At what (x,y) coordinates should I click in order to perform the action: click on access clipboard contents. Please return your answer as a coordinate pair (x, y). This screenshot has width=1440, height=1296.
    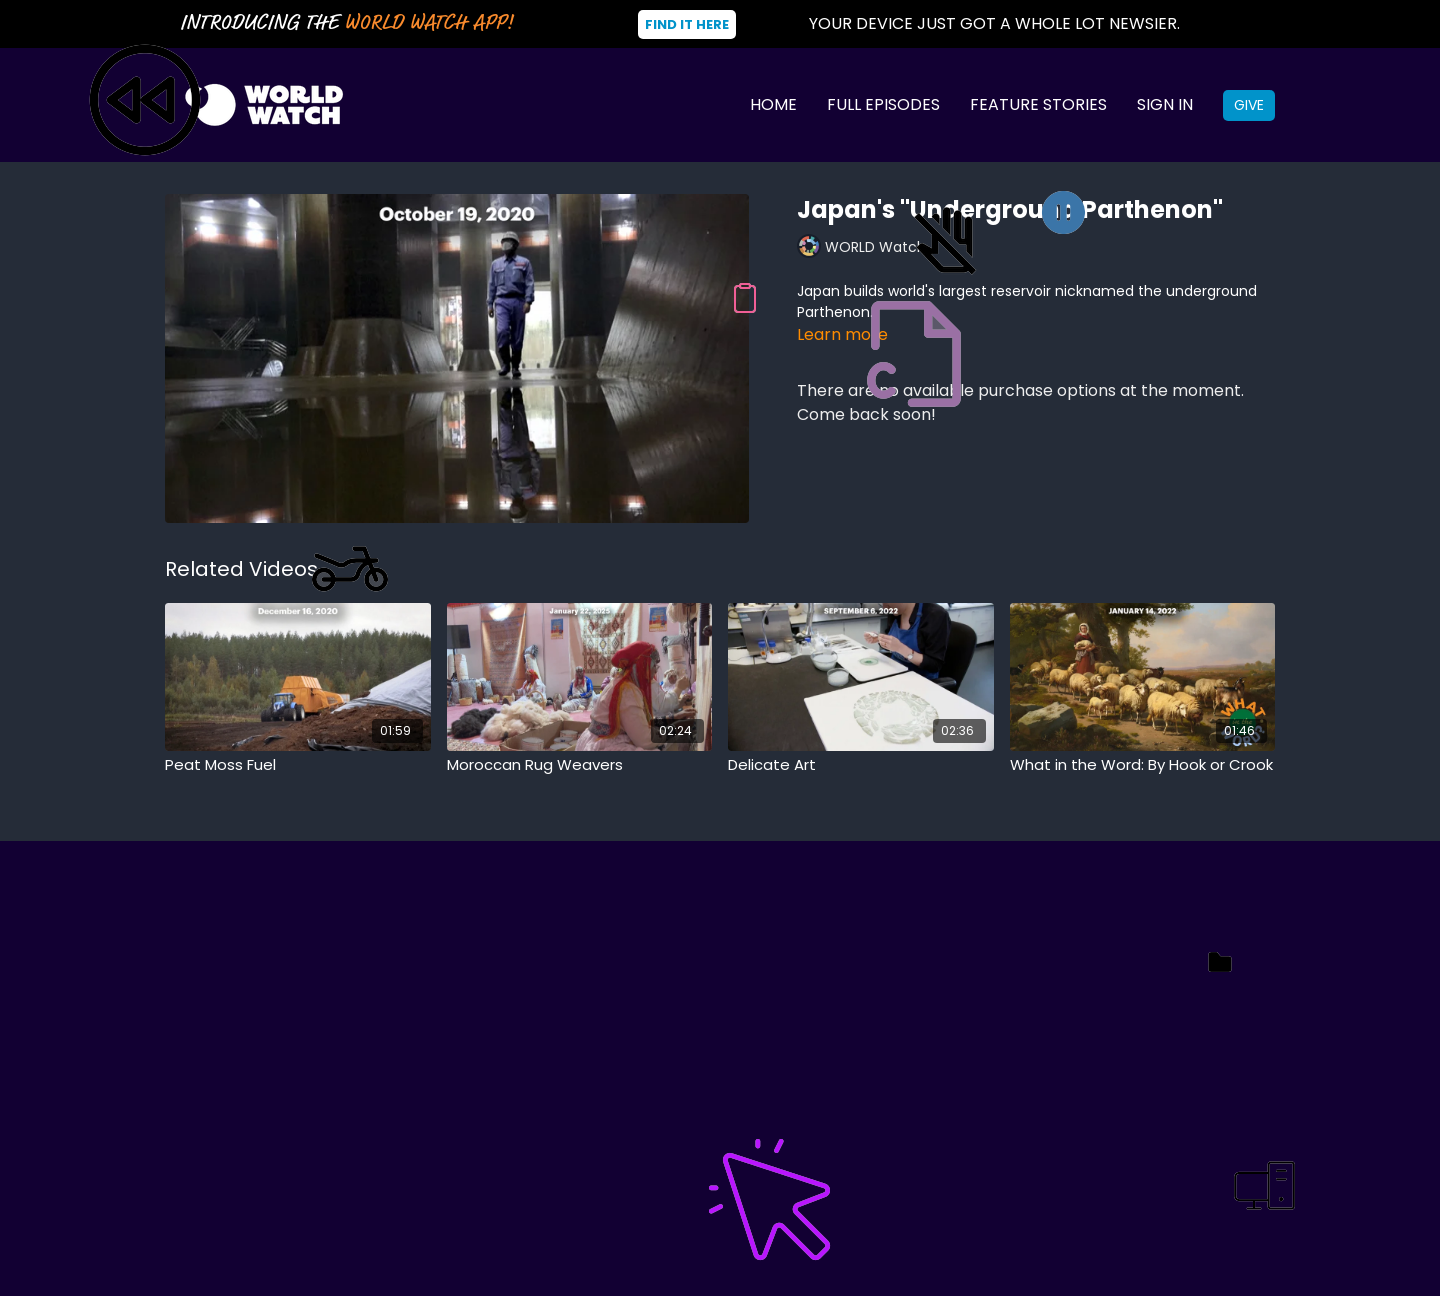
    Looking at the image, I should click on (745, 298).